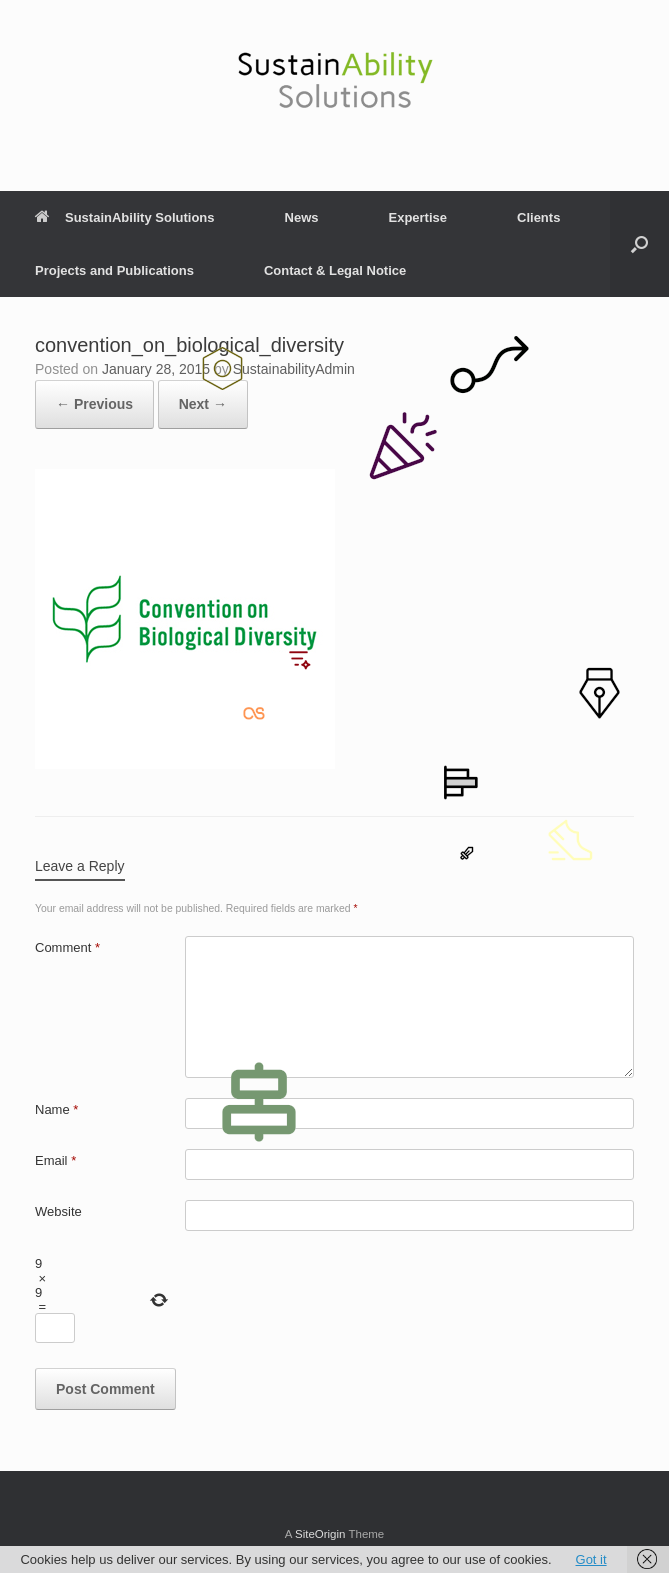  Describe the element at coordinates (467, 853) in the screenshot. I see `access combat or battle features` at that location.